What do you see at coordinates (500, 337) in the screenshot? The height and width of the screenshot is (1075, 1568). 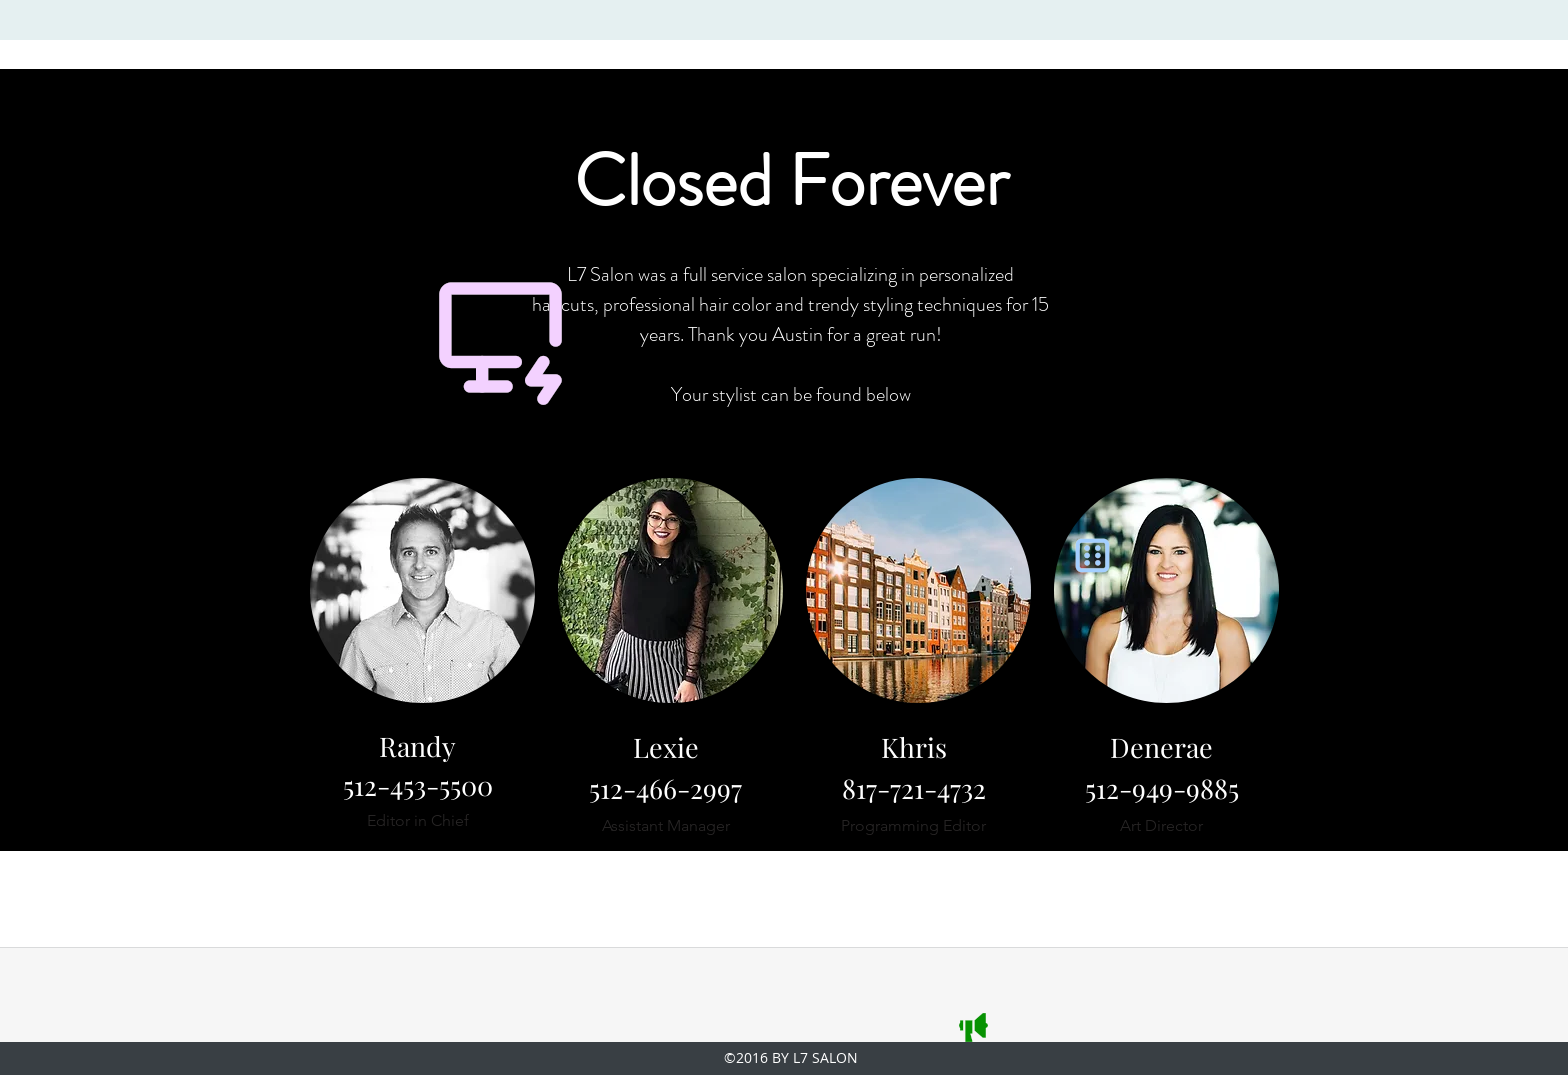 I see `desktop power or energy settings` at bounding box center [500, 337].